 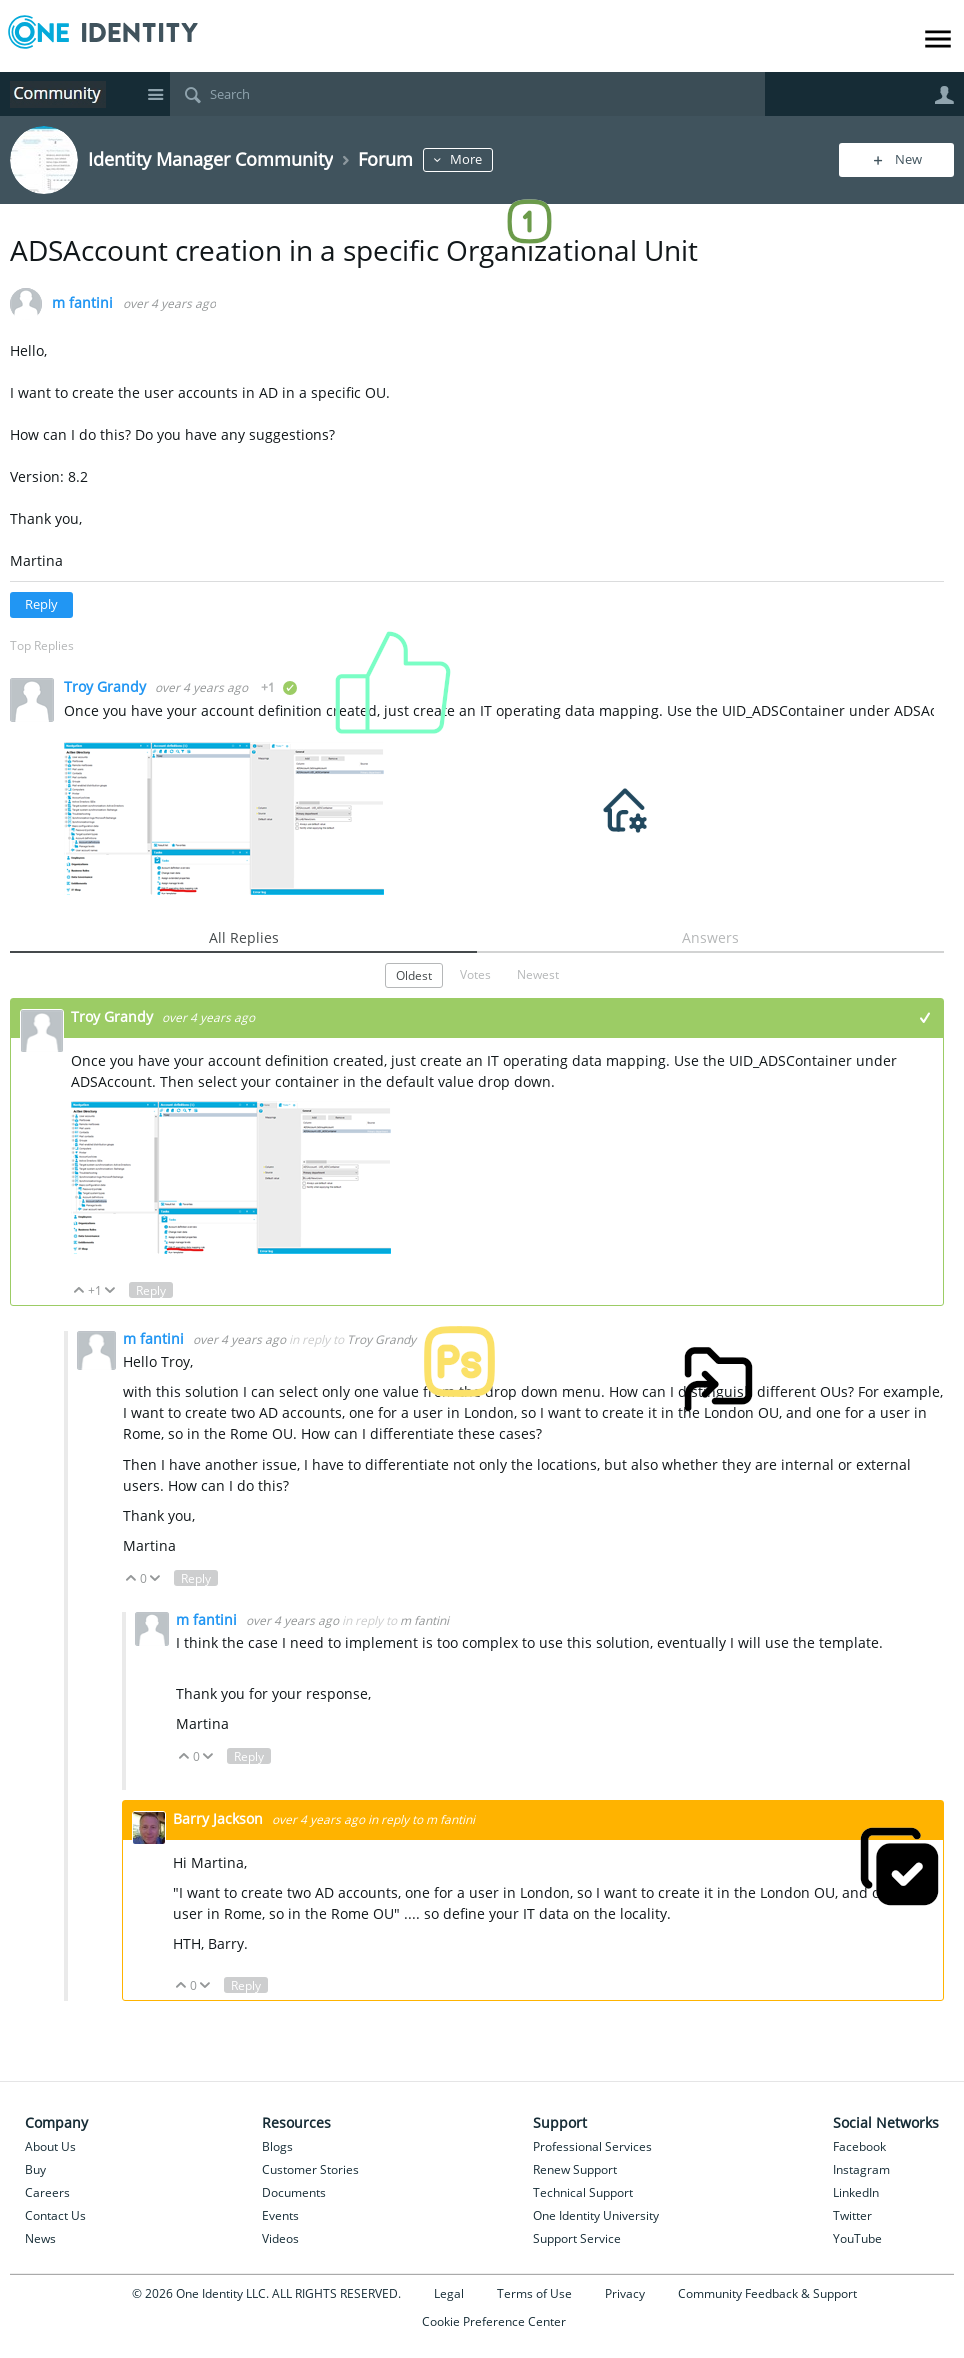 I want to click on open Adobe Photoshop, so click(x=459, y=1361).